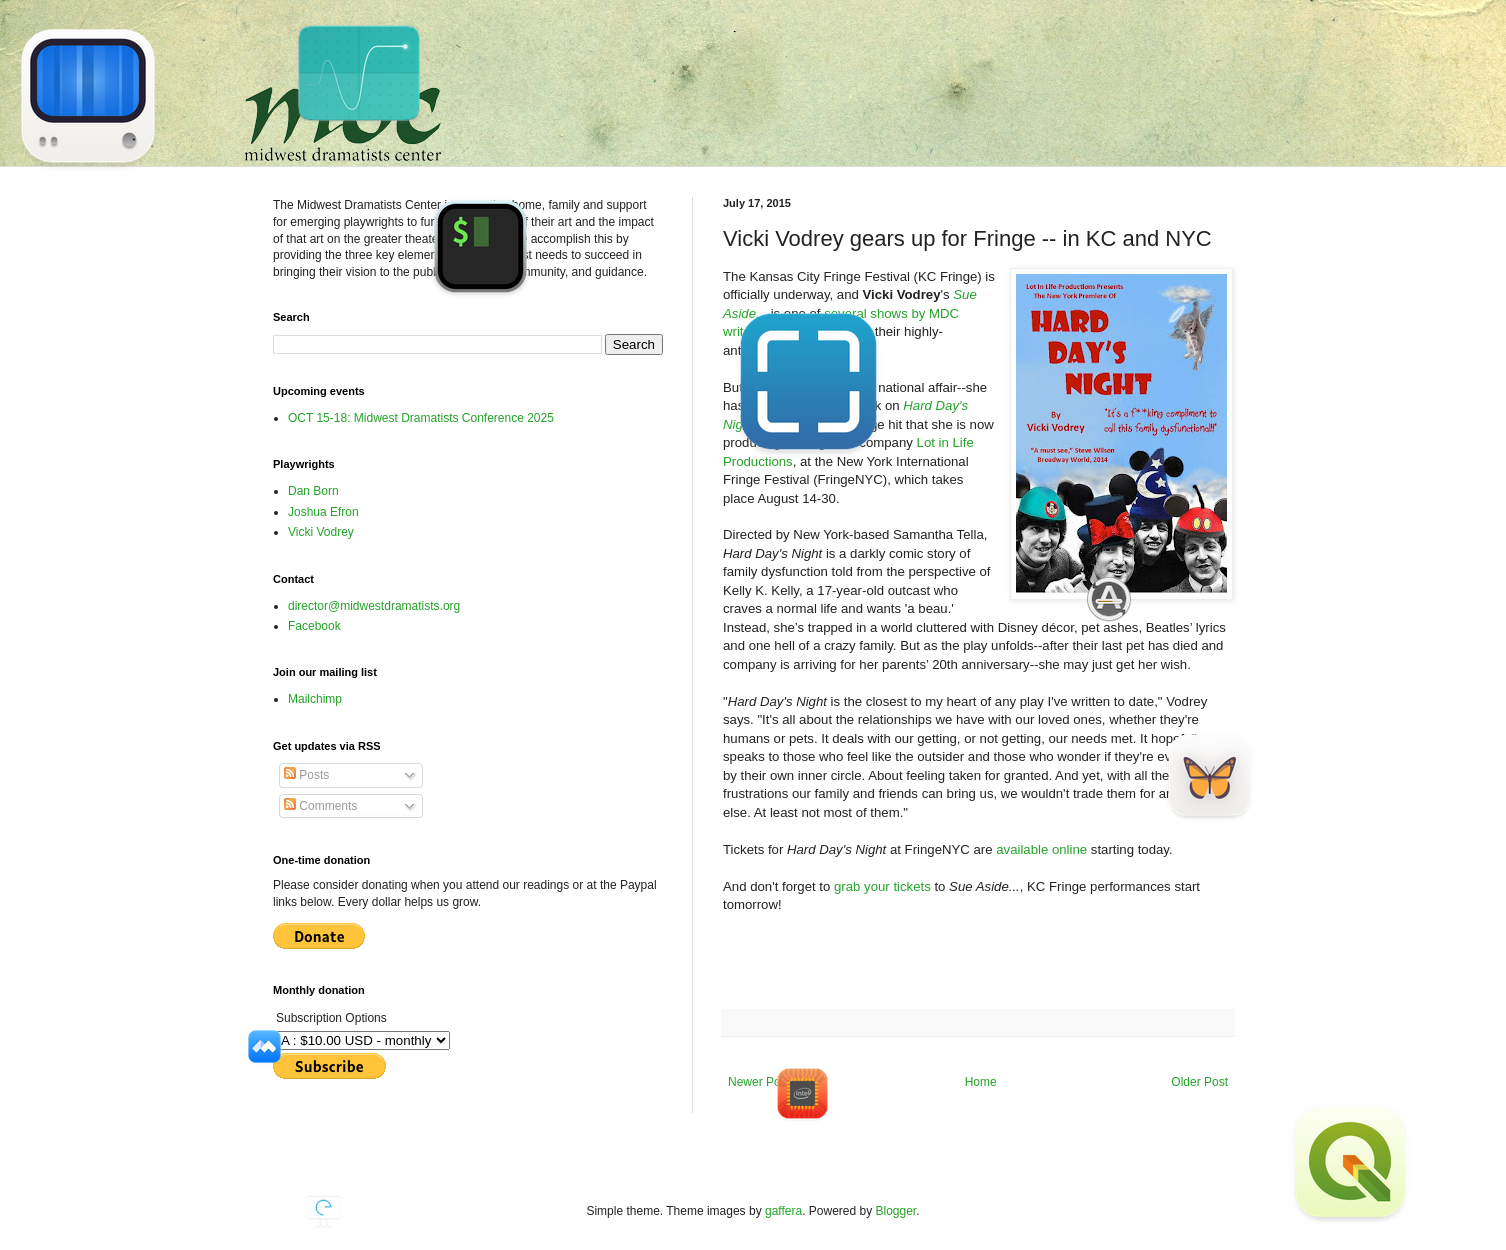 The height and width of the screenshot is (1250, 1506). Describe the element at coordinates (480, 246) in the screenshot. I see `open xterm terminal application` at that location.